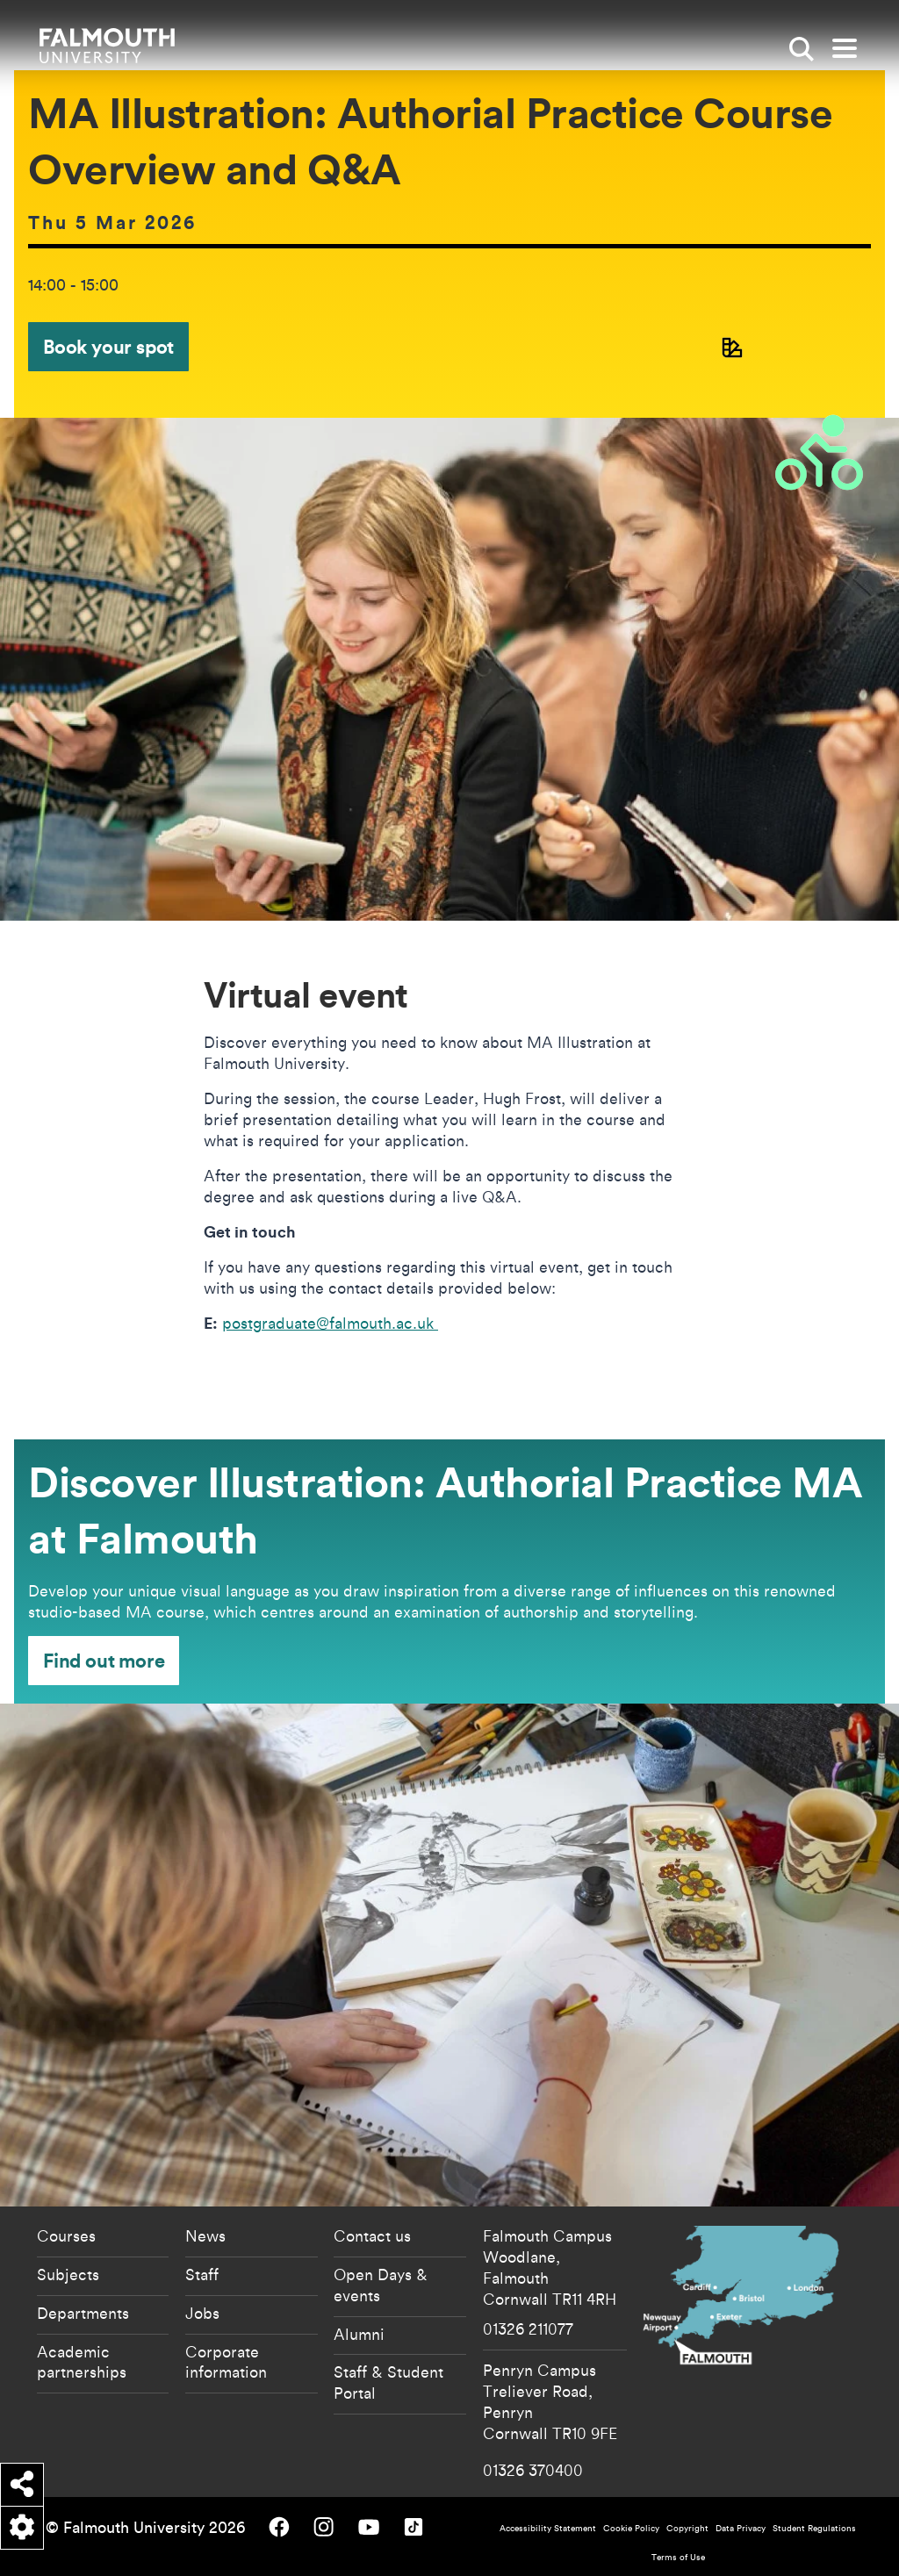  I want to click on access bike rental or cycling options, so click(819, 456).